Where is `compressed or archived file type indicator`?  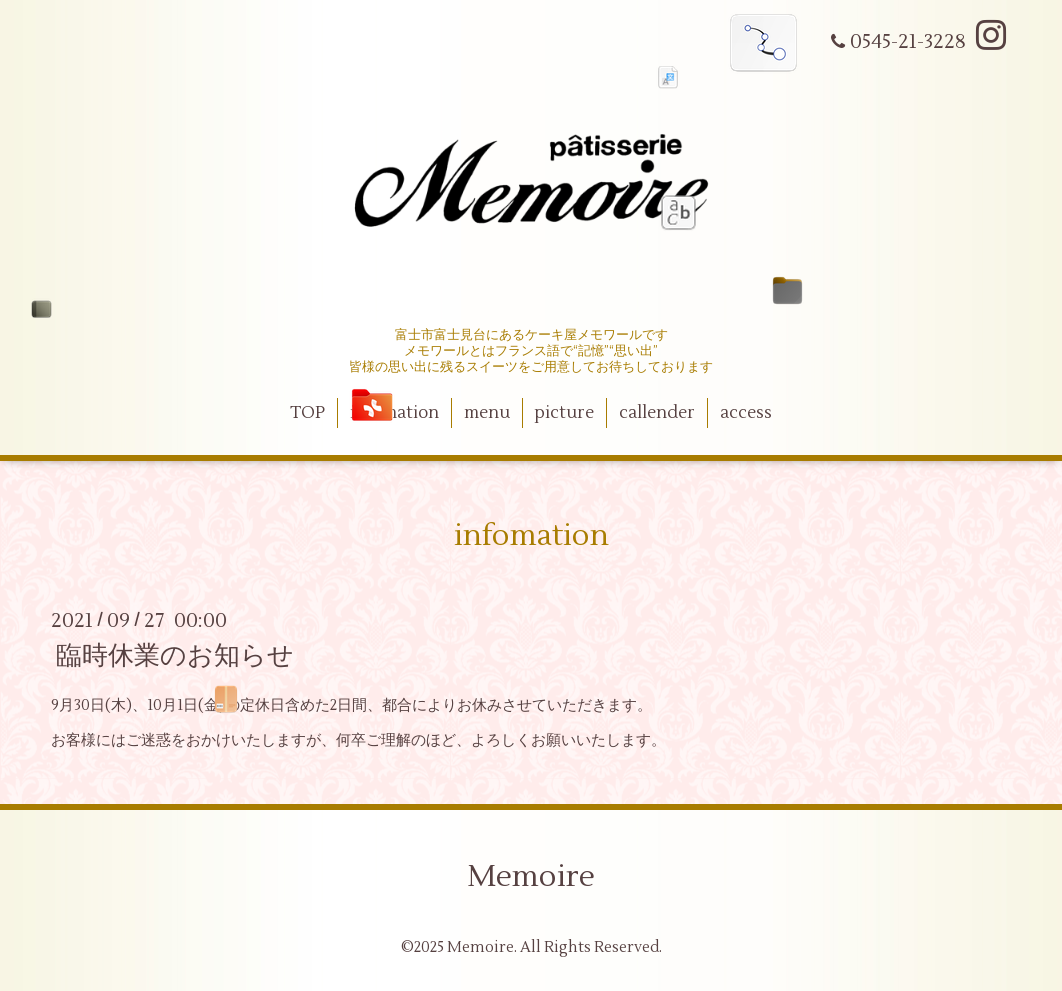 compressed or archived file type indicator is located at coordinates (226, 699).